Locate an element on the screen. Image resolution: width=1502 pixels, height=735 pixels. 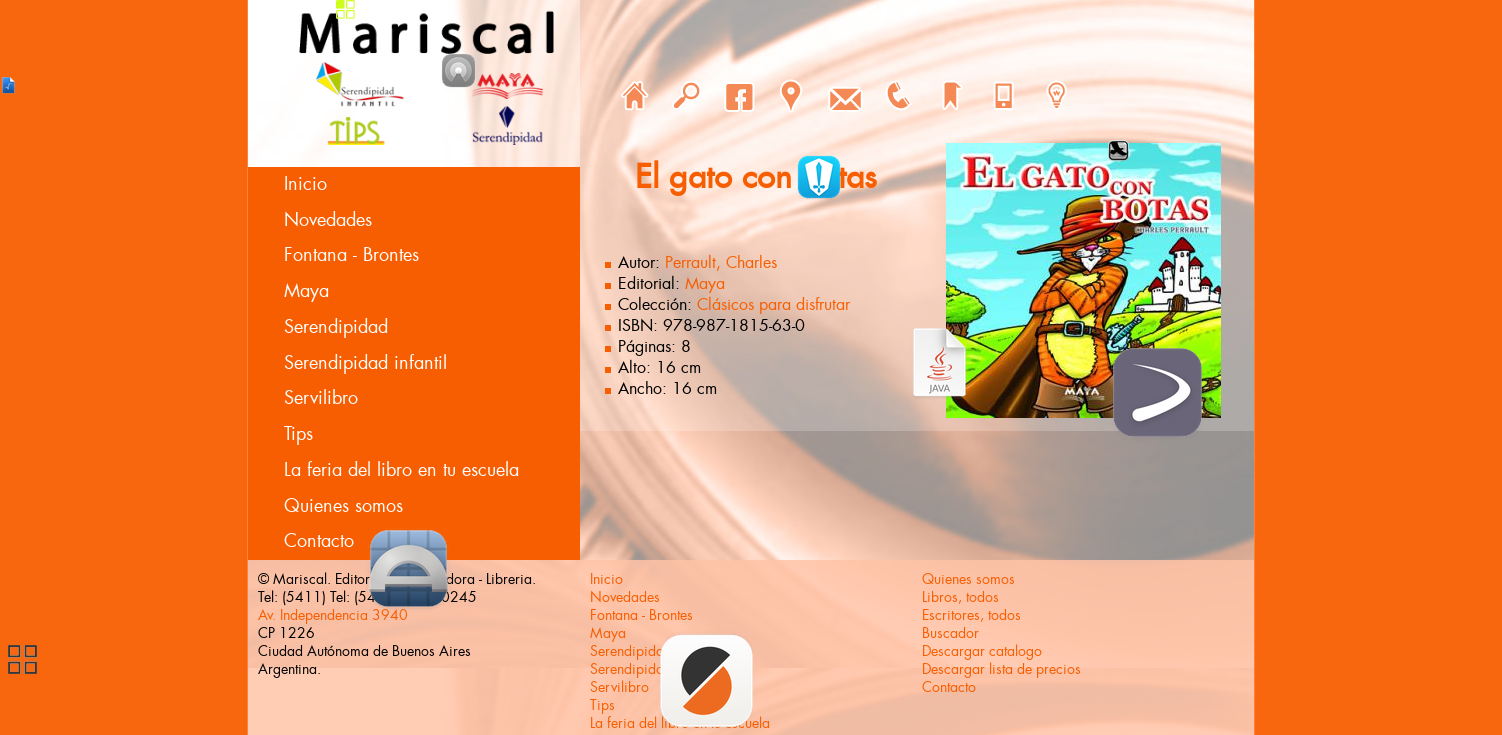
share files wirelessly via airdrop is located at coordinates (458, 70).